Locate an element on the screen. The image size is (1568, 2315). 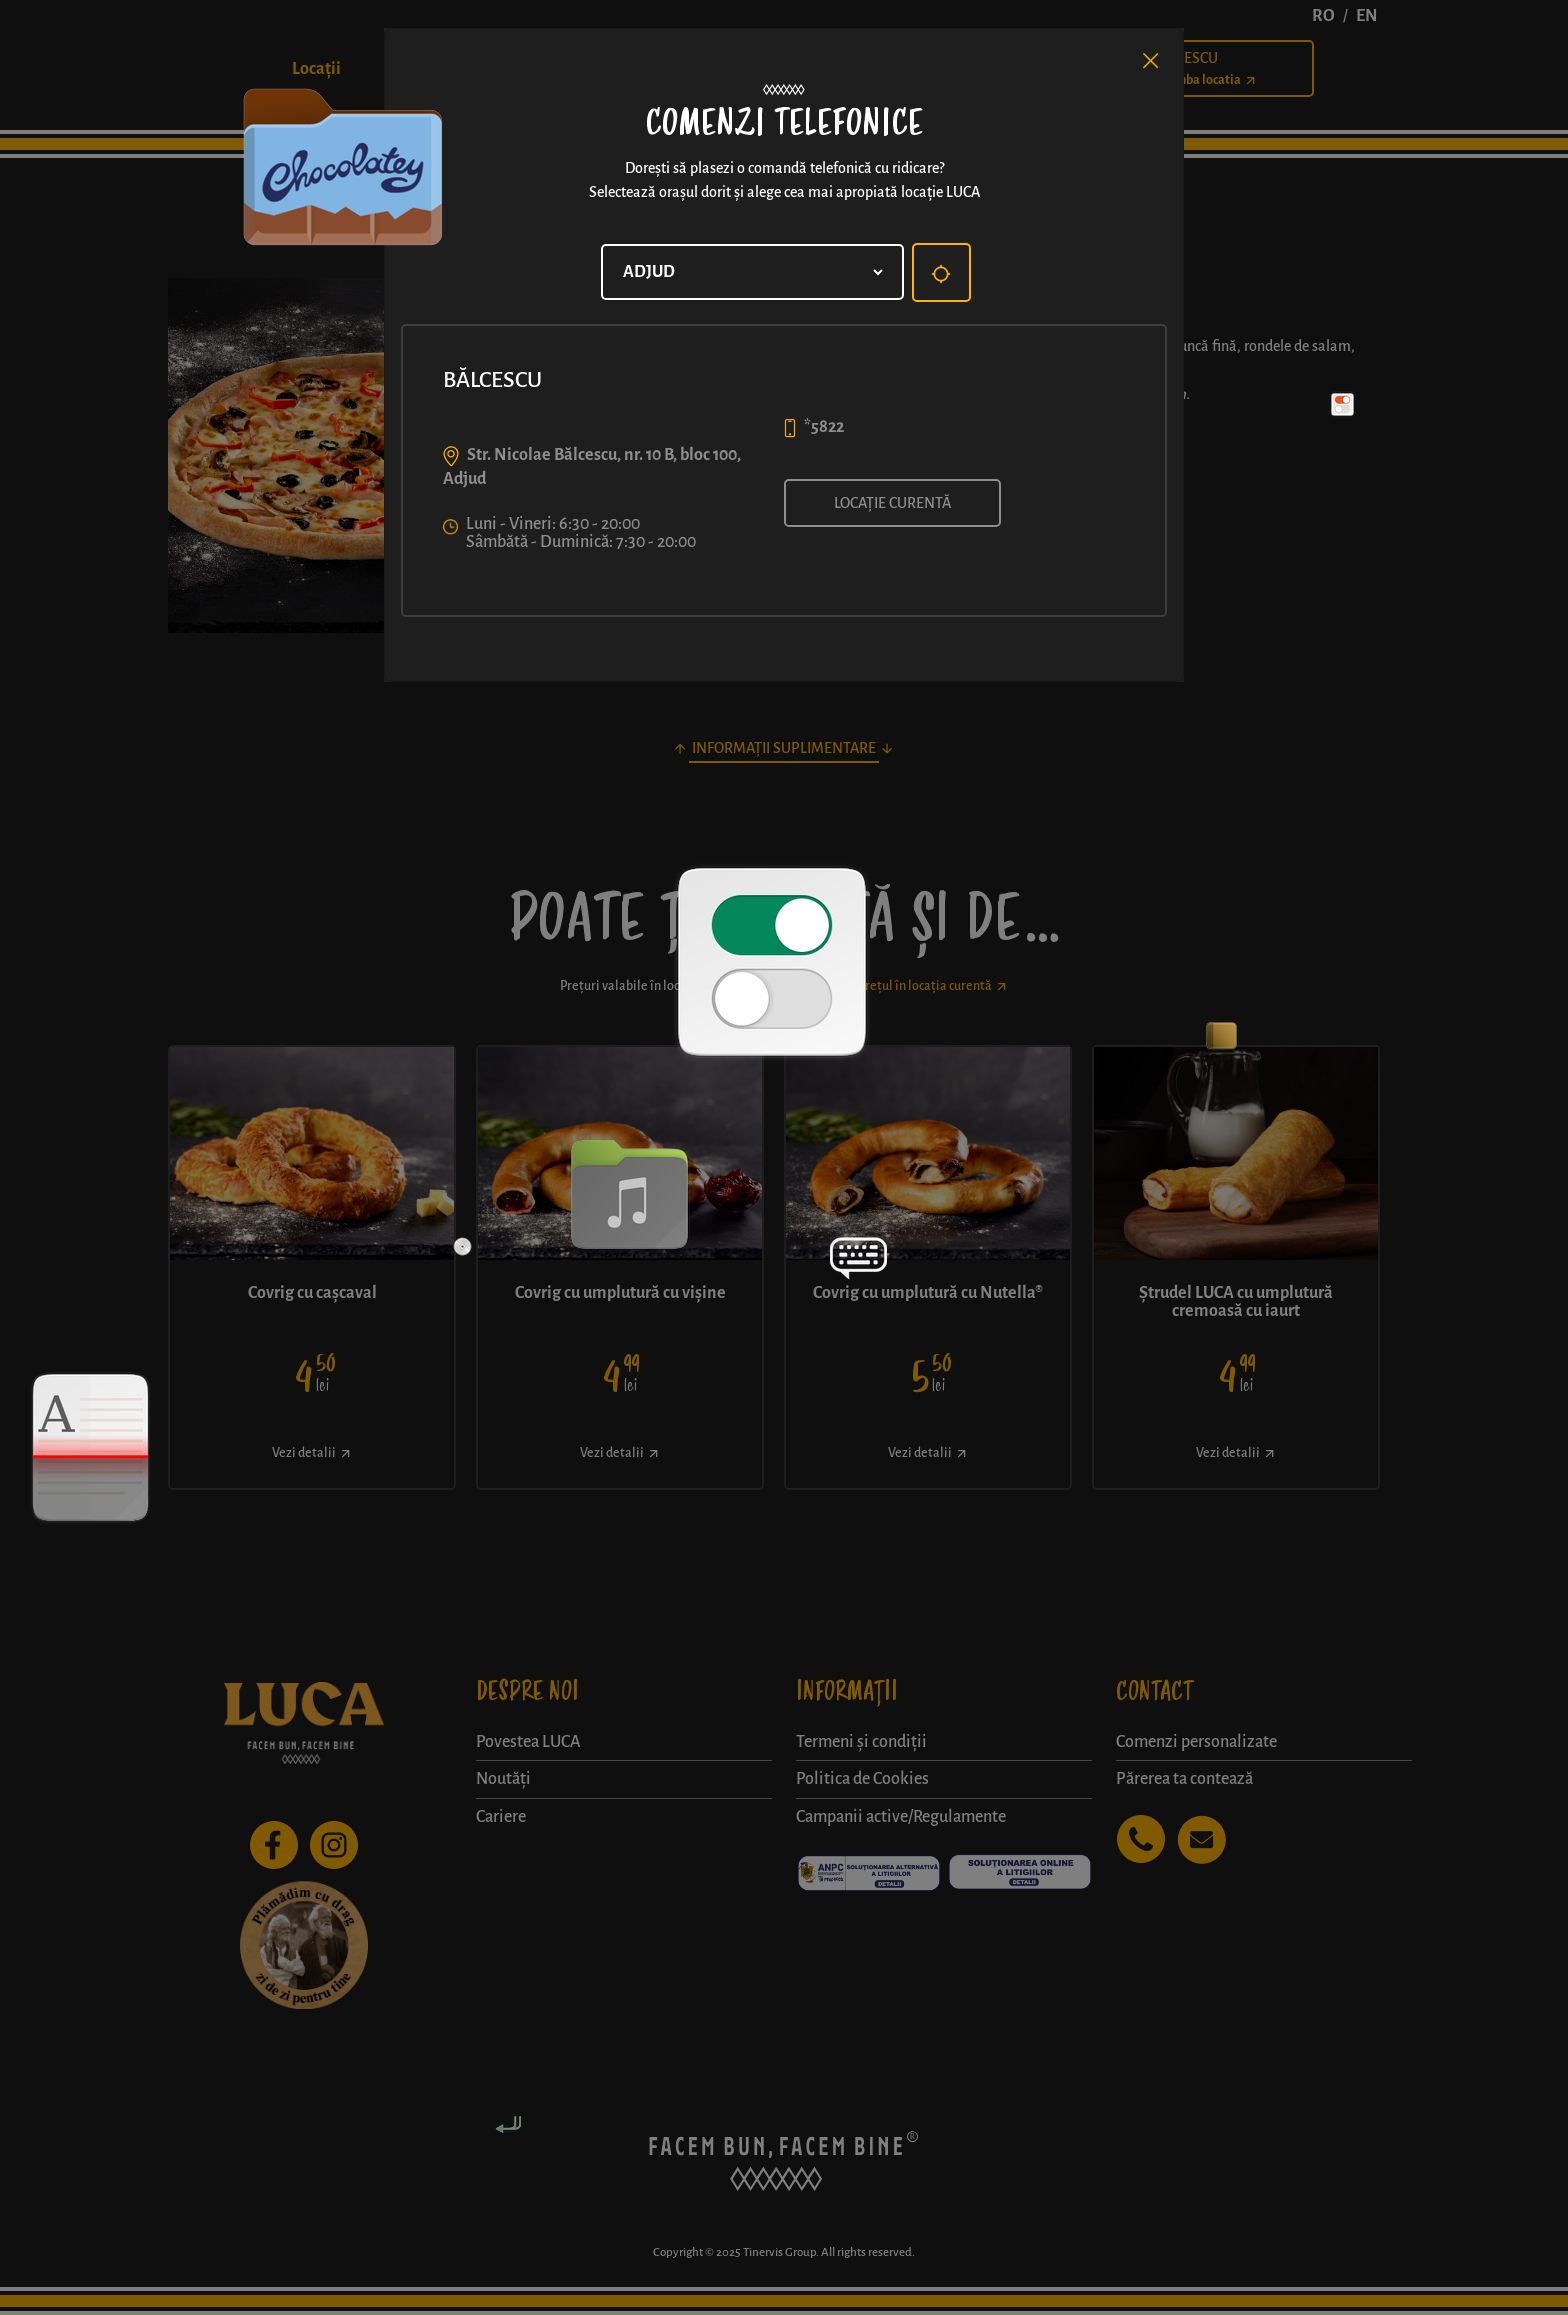
open system settings or preferences is located at coordinates (1342, 404).